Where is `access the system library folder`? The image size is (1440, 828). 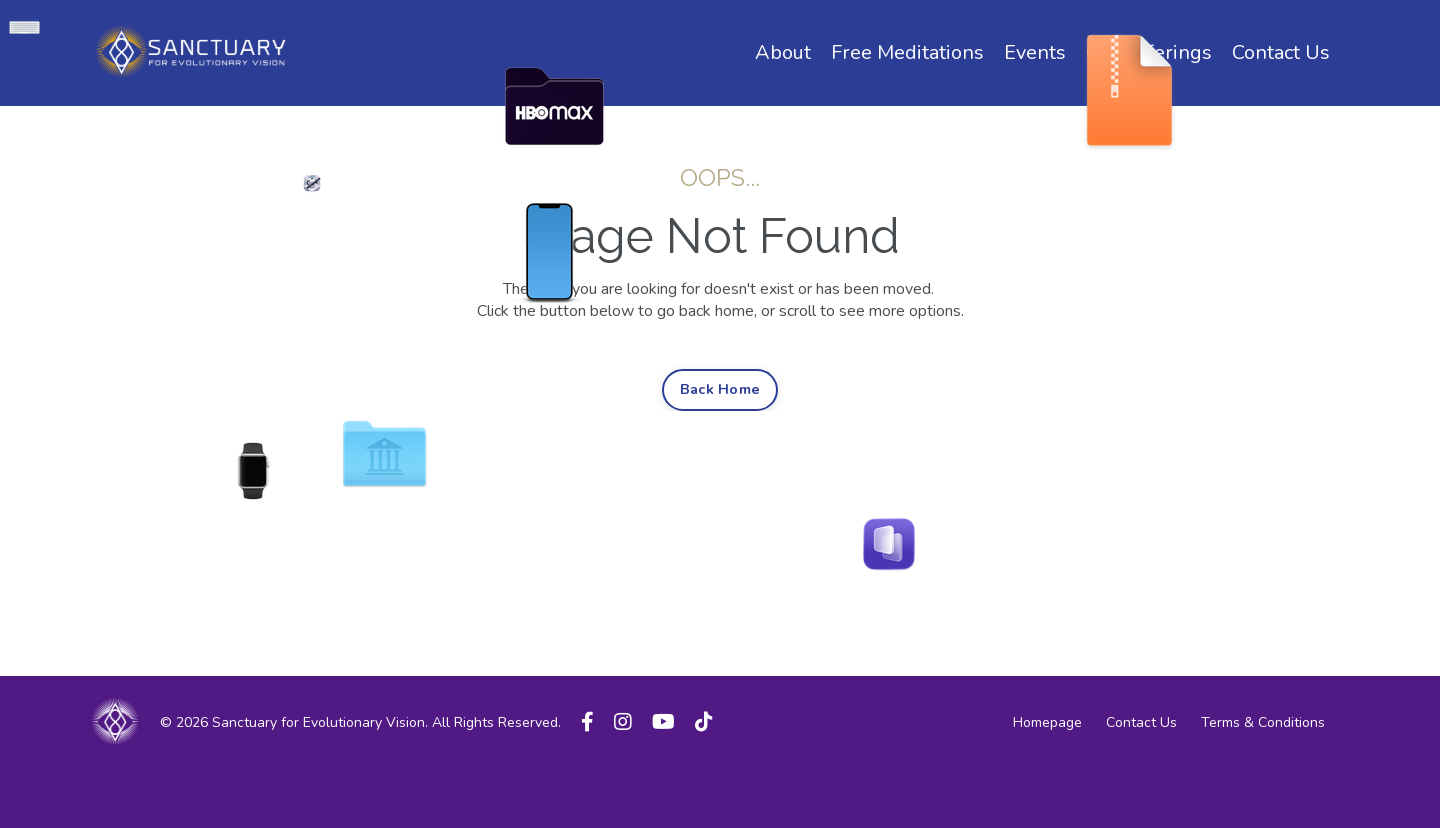
access the system library folder is located at coordinates (384, 453).